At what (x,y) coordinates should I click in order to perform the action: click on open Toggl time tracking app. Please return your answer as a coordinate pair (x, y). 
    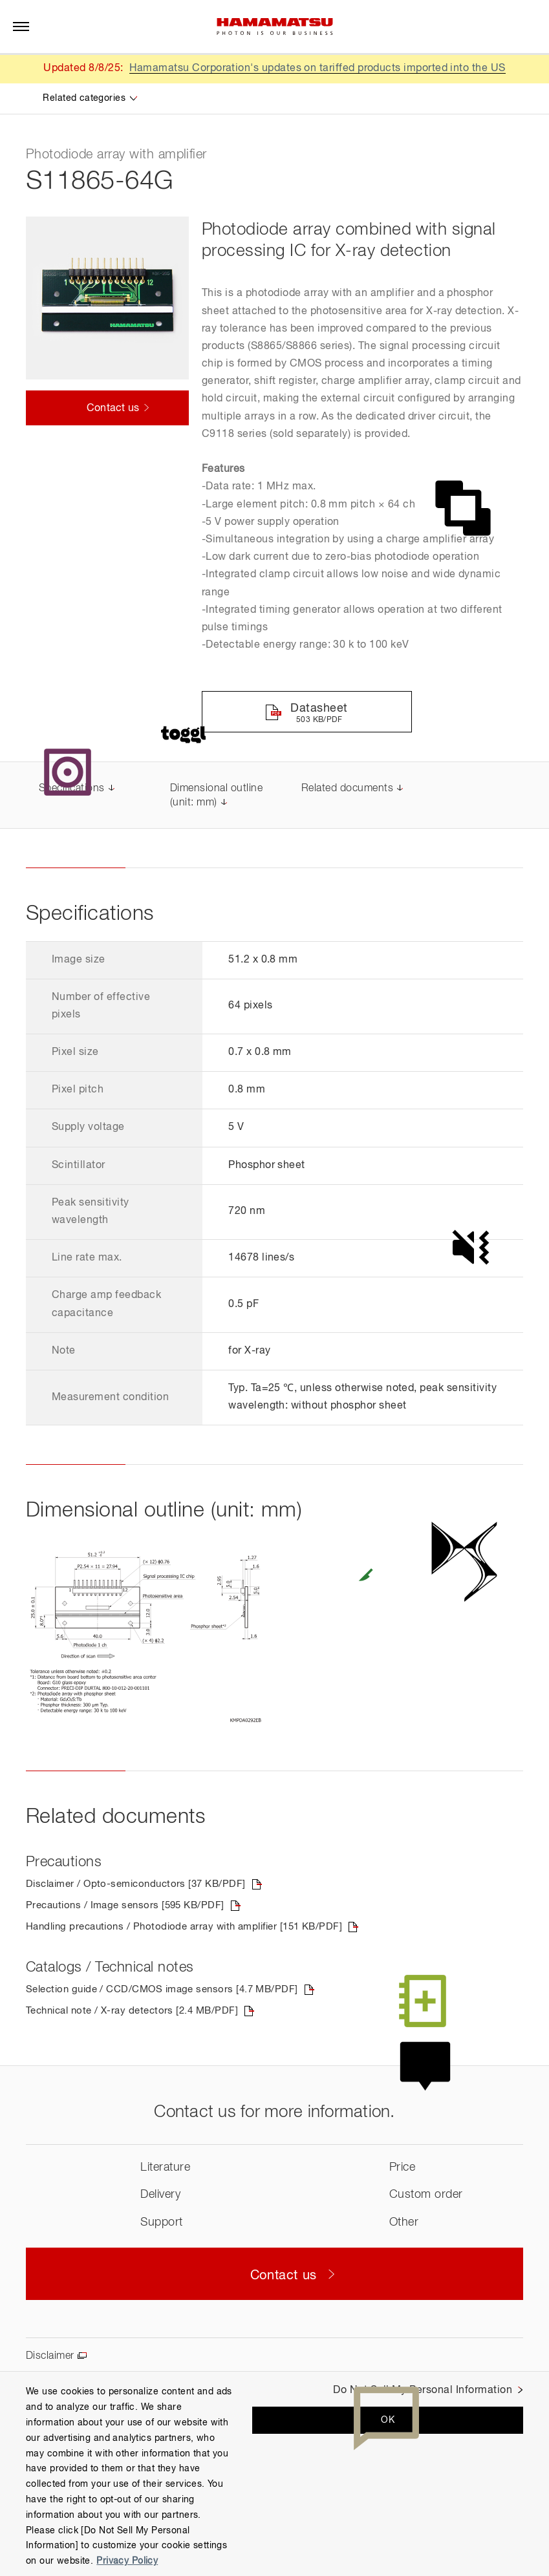
    Looking at the image, I should click on (183, 734).